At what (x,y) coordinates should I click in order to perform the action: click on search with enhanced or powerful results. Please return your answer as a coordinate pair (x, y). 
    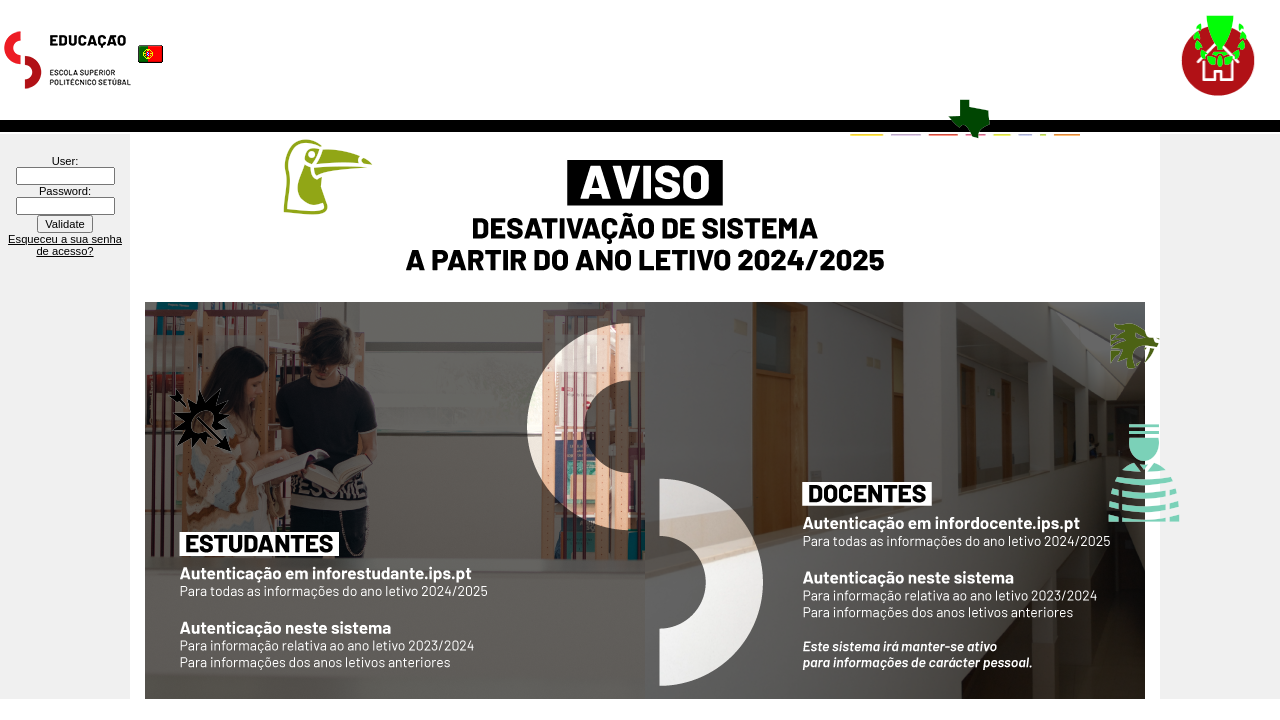
    Looking at the image, I should click on (199, 419).